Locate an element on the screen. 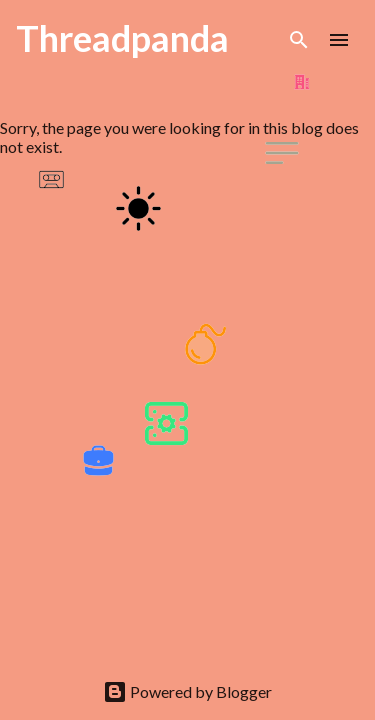 Image resolution: width=375 pixels, height=720 pixels. switch to light mode is located at coordinates (138, 208).